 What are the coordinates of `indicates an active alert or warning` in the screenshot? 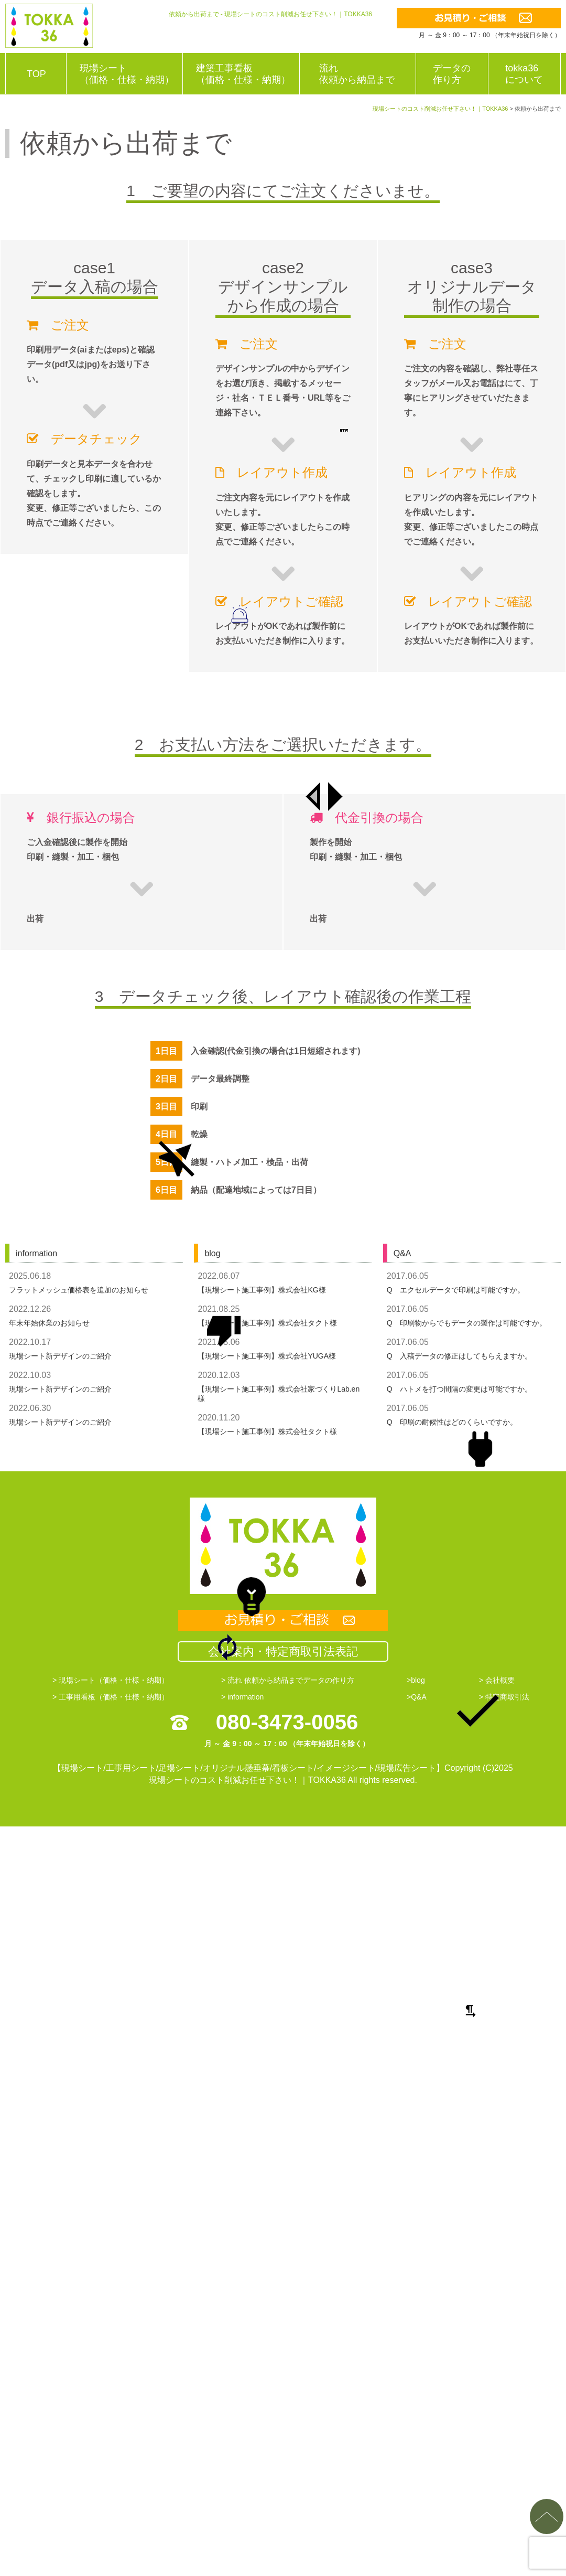 It's located at (240, 615).